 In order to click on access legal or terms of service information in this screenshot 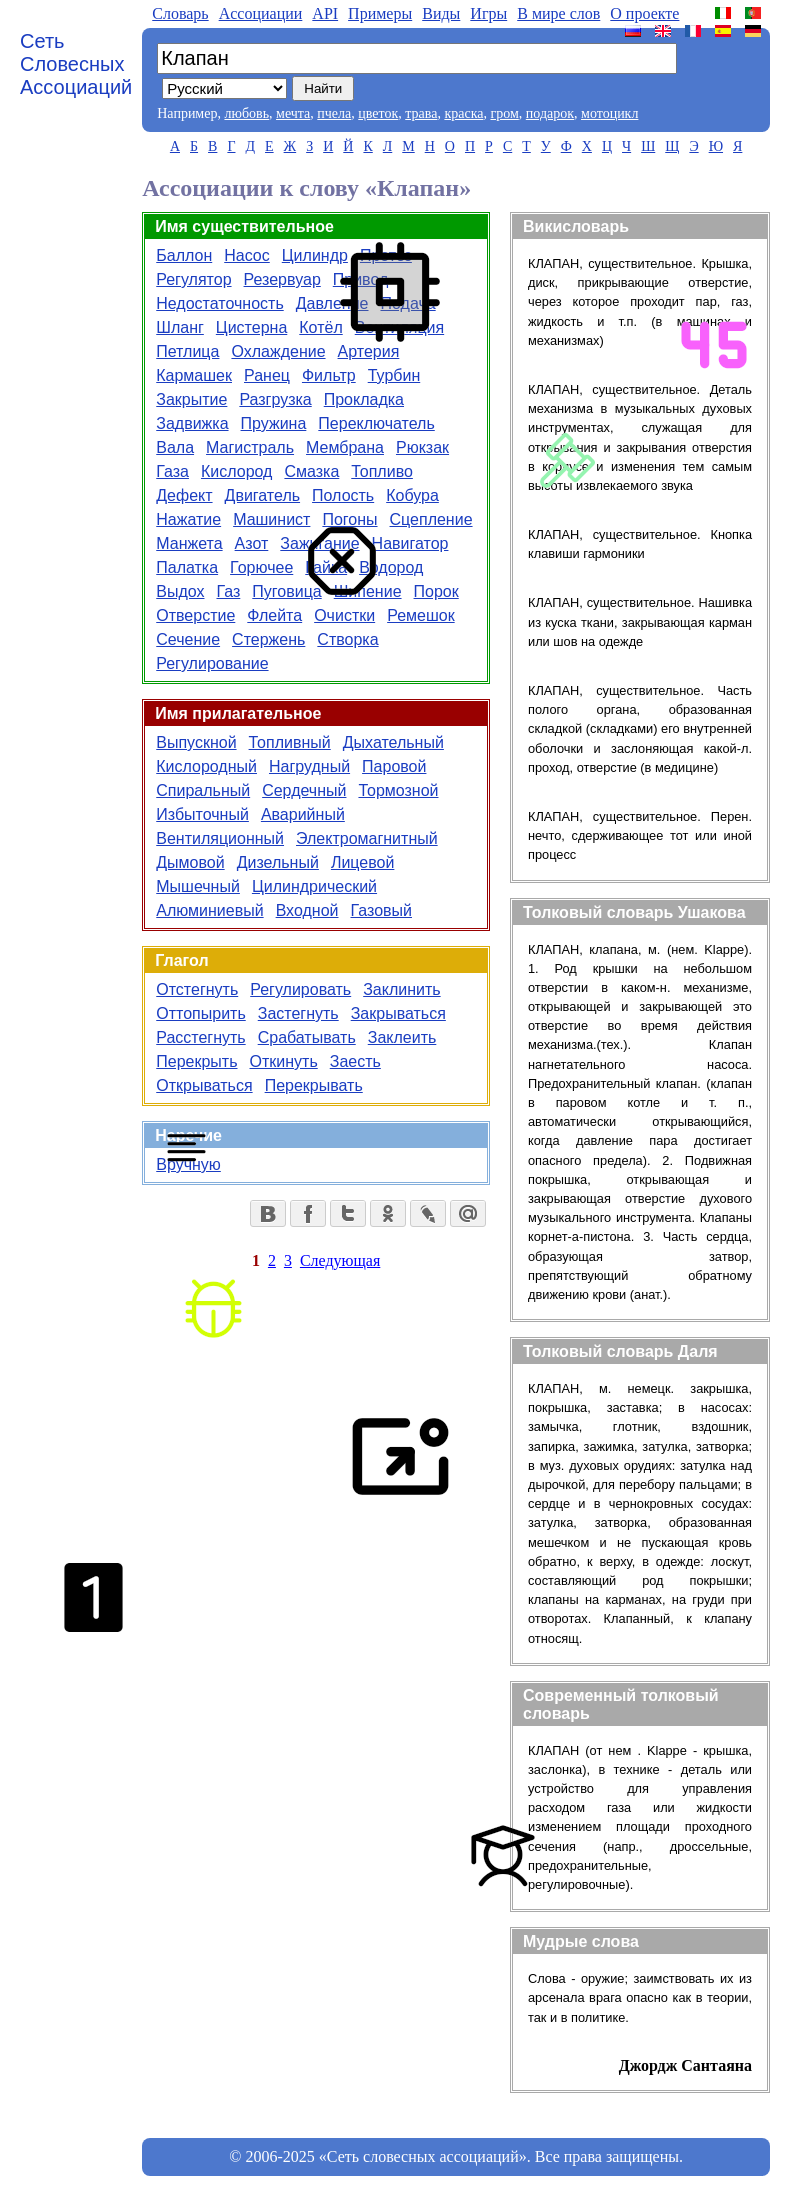, I will do `click(565, 462)`.